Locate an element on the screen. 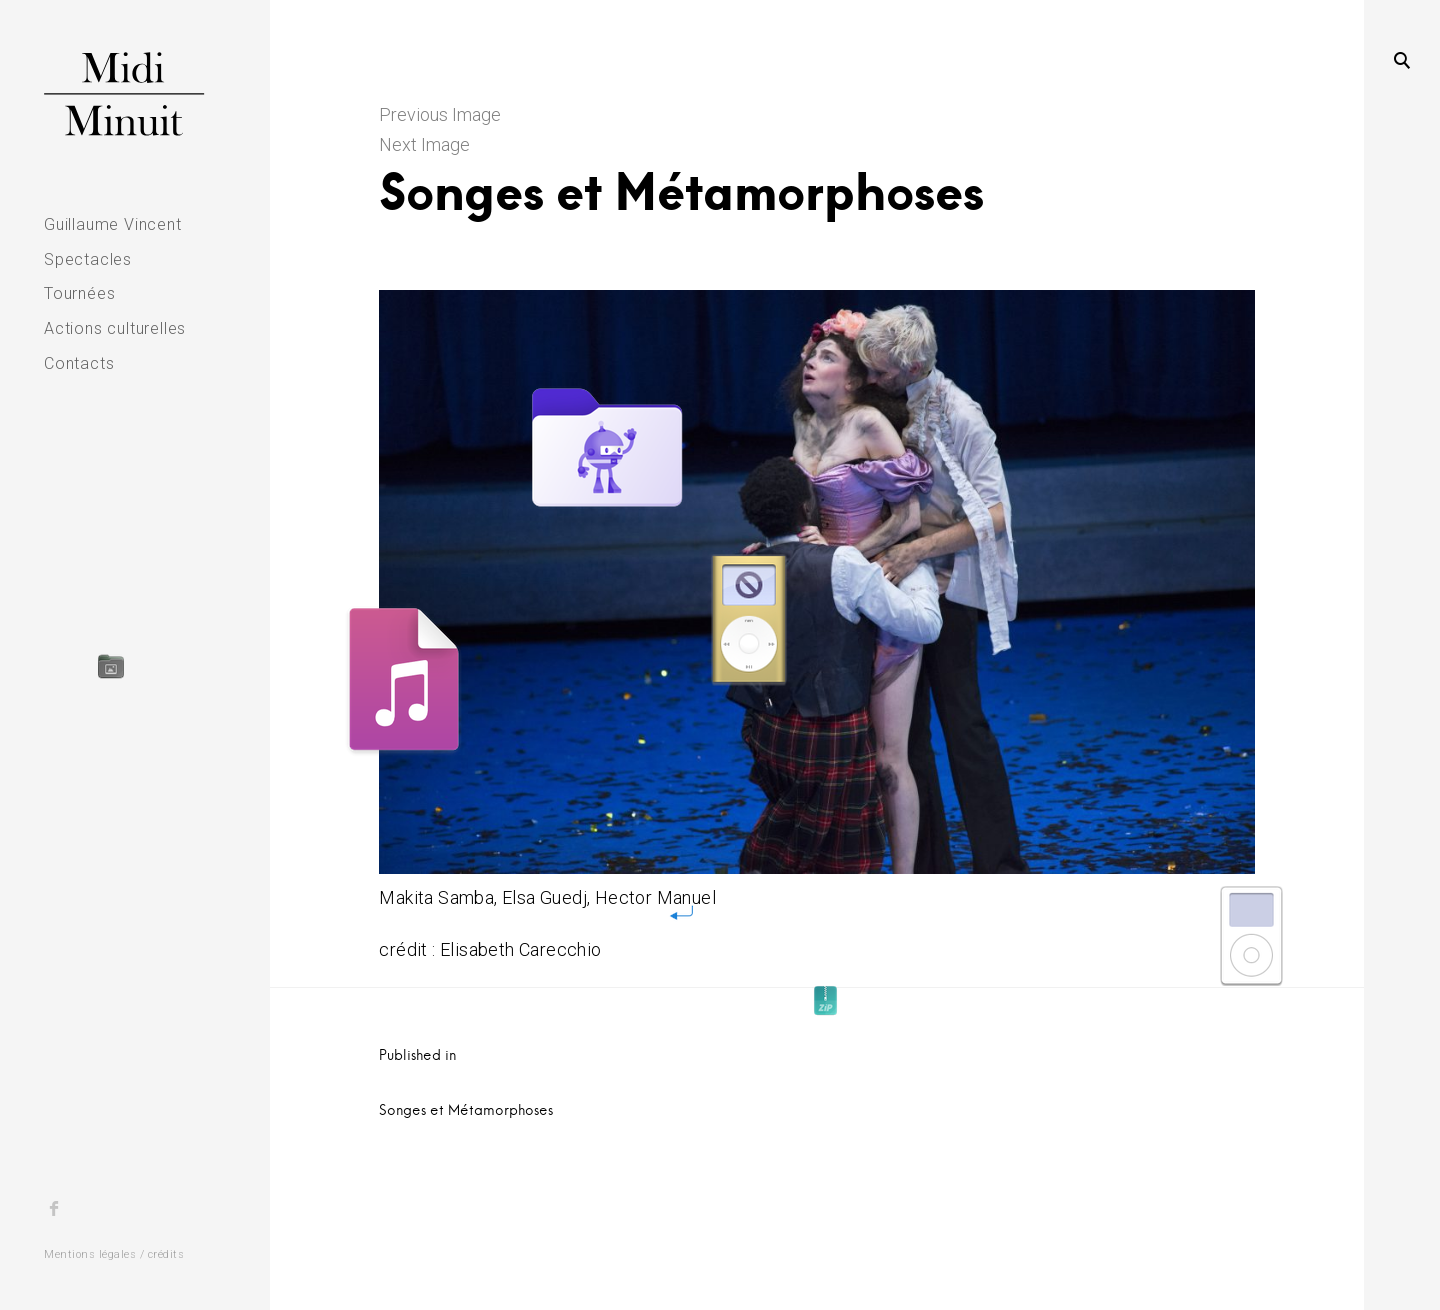  reply to an email message is located at coordinates (681, 911).